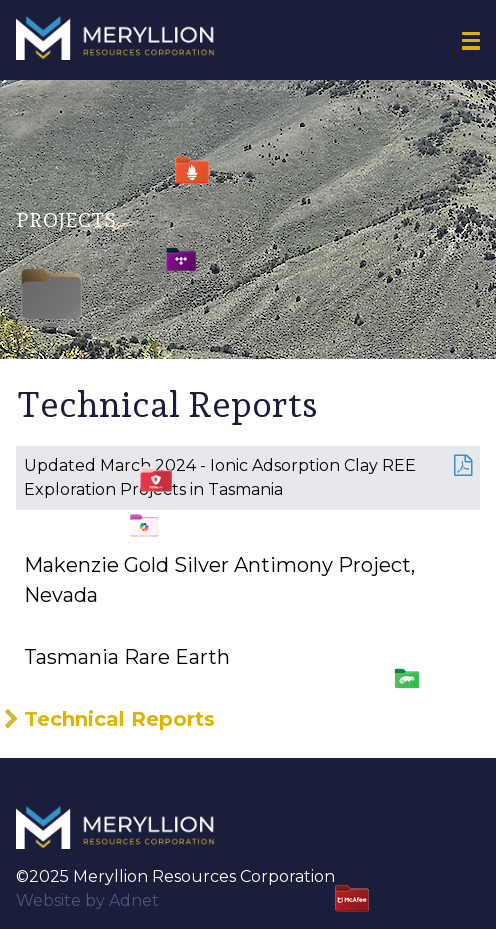 Image resolution: width=496 pixels, height=929 pixels. I want to click on folder containing McAfee antivirus files, so click(352, 899).